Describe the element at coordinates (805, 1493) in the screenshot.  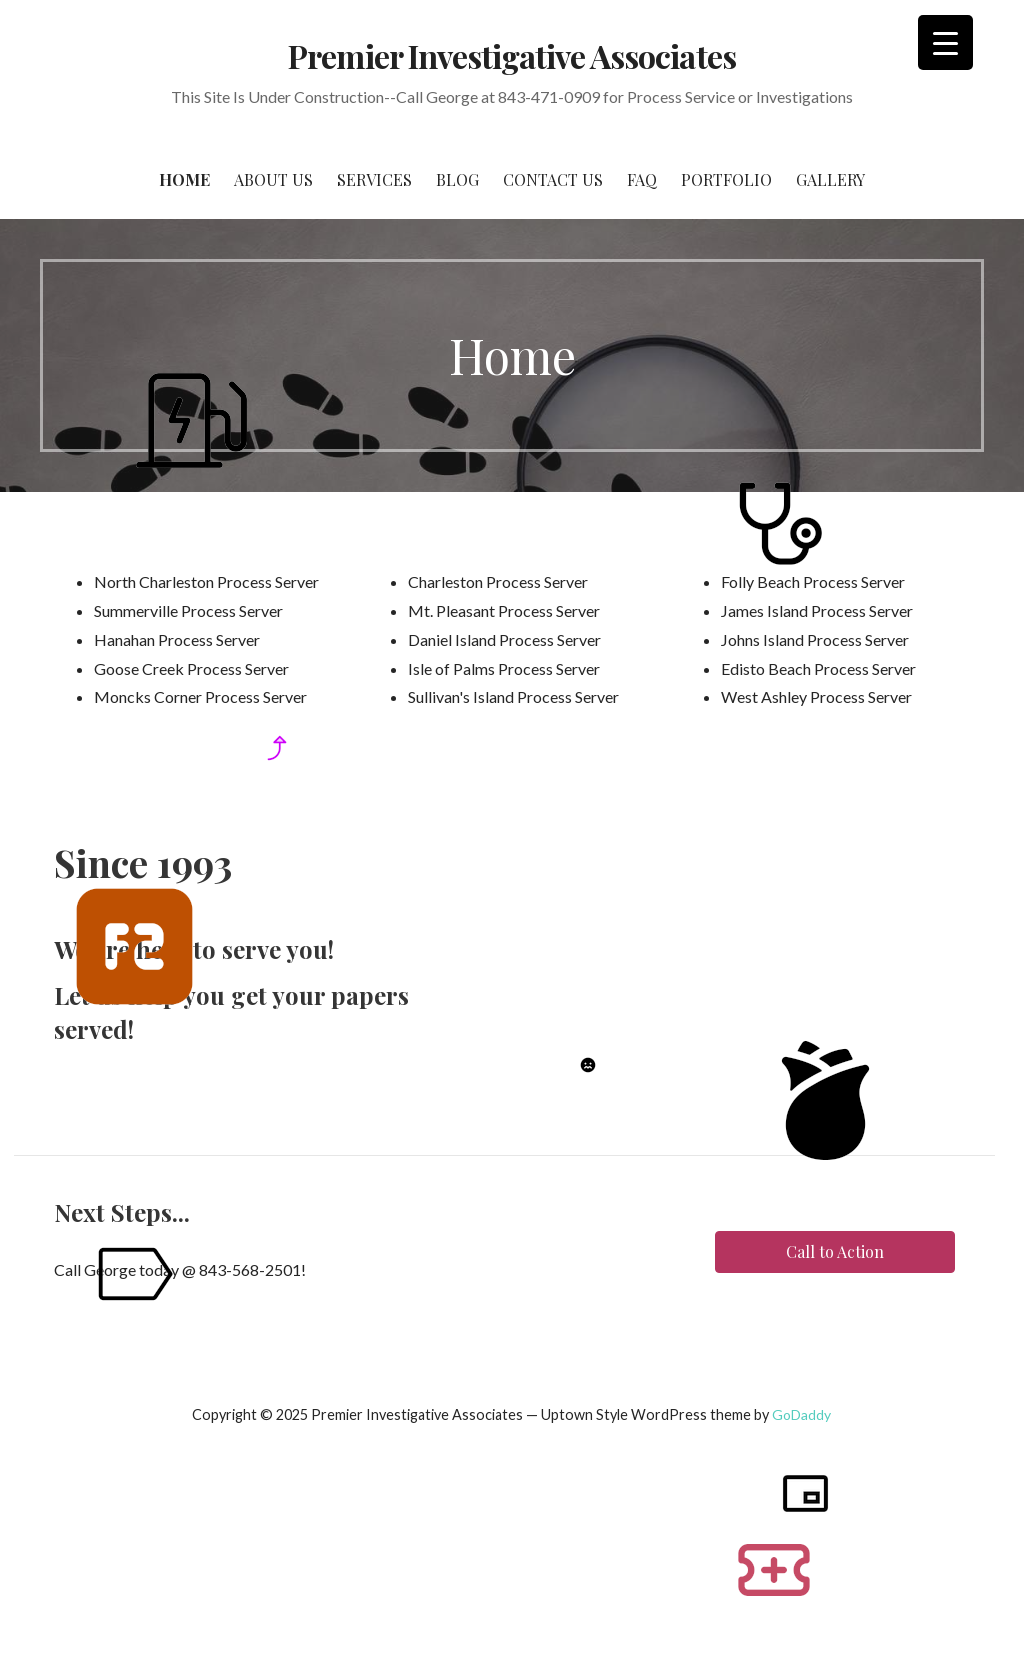
I see `enable picture-in-picture mode` at that location.